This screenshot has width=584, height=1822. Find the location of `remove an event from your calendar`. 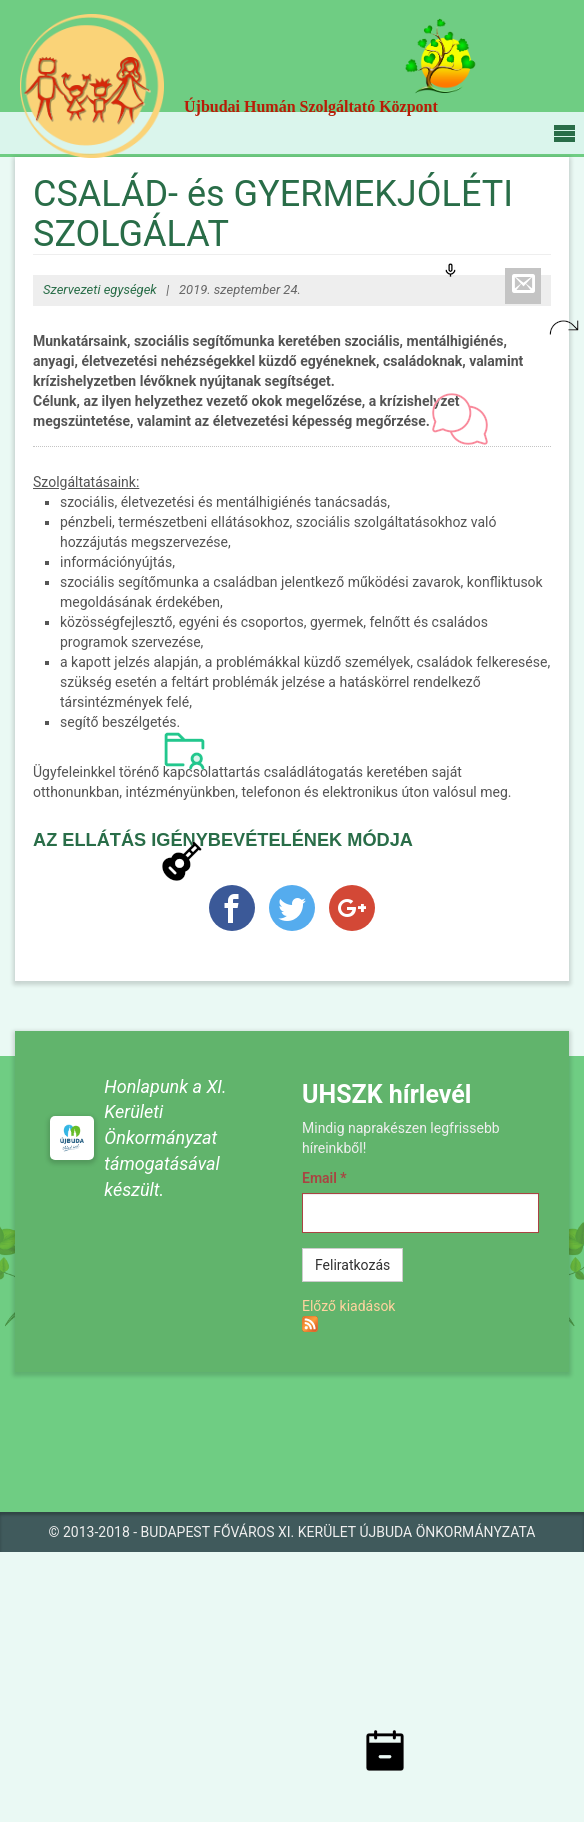

remove an event from your calendar is located at coordinates (385, 1752).